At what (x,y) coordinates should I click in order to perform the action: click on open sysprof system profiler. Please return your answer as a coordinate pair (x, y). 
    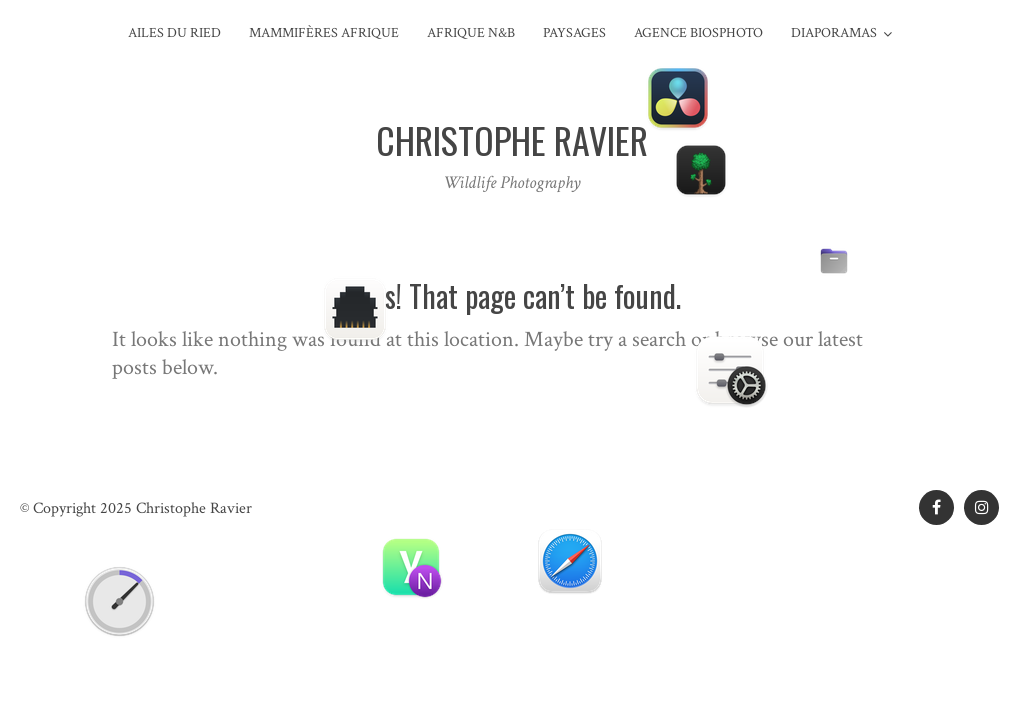
    Looking at the image, I should click on (119, 601).